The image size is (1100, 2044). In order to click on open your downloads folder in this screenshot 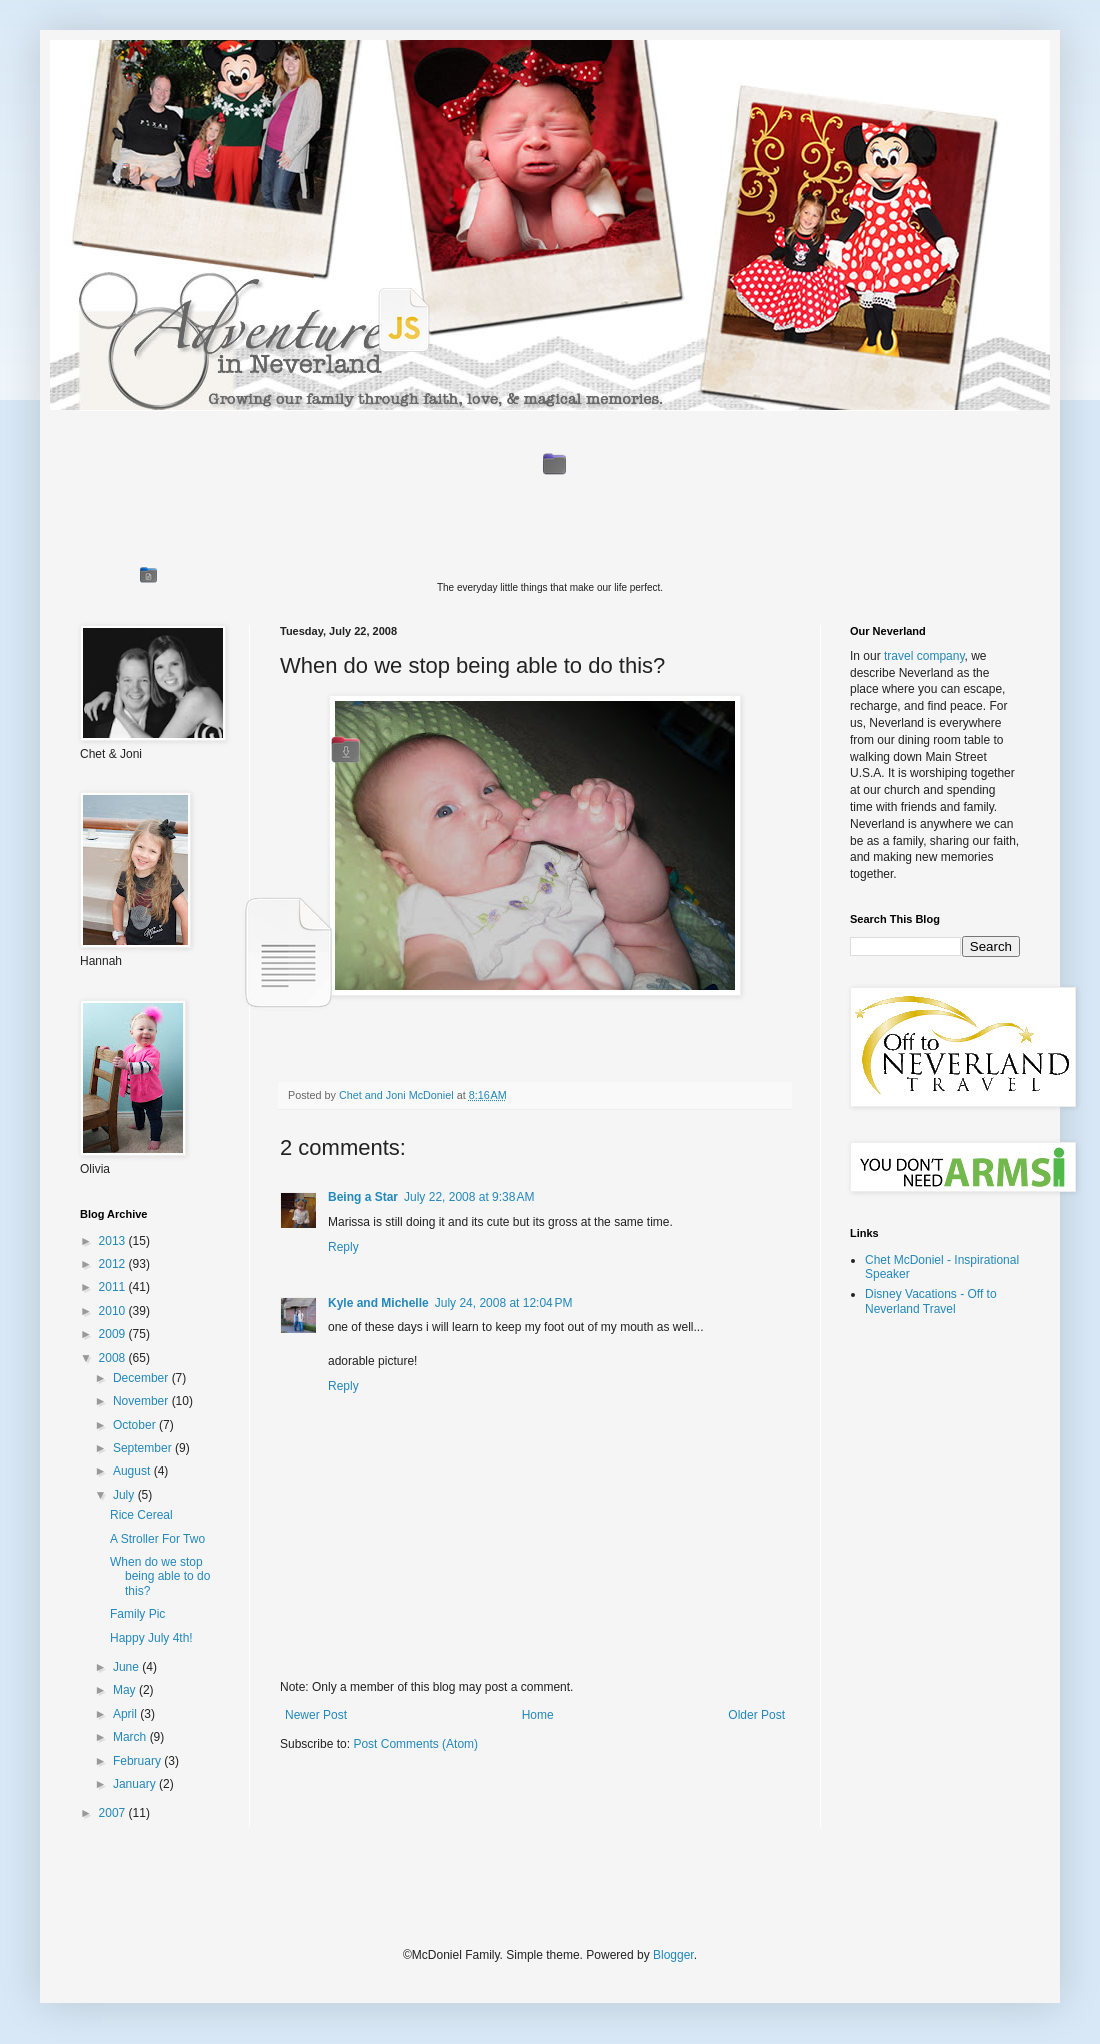, I will do `click(345, 749)`.